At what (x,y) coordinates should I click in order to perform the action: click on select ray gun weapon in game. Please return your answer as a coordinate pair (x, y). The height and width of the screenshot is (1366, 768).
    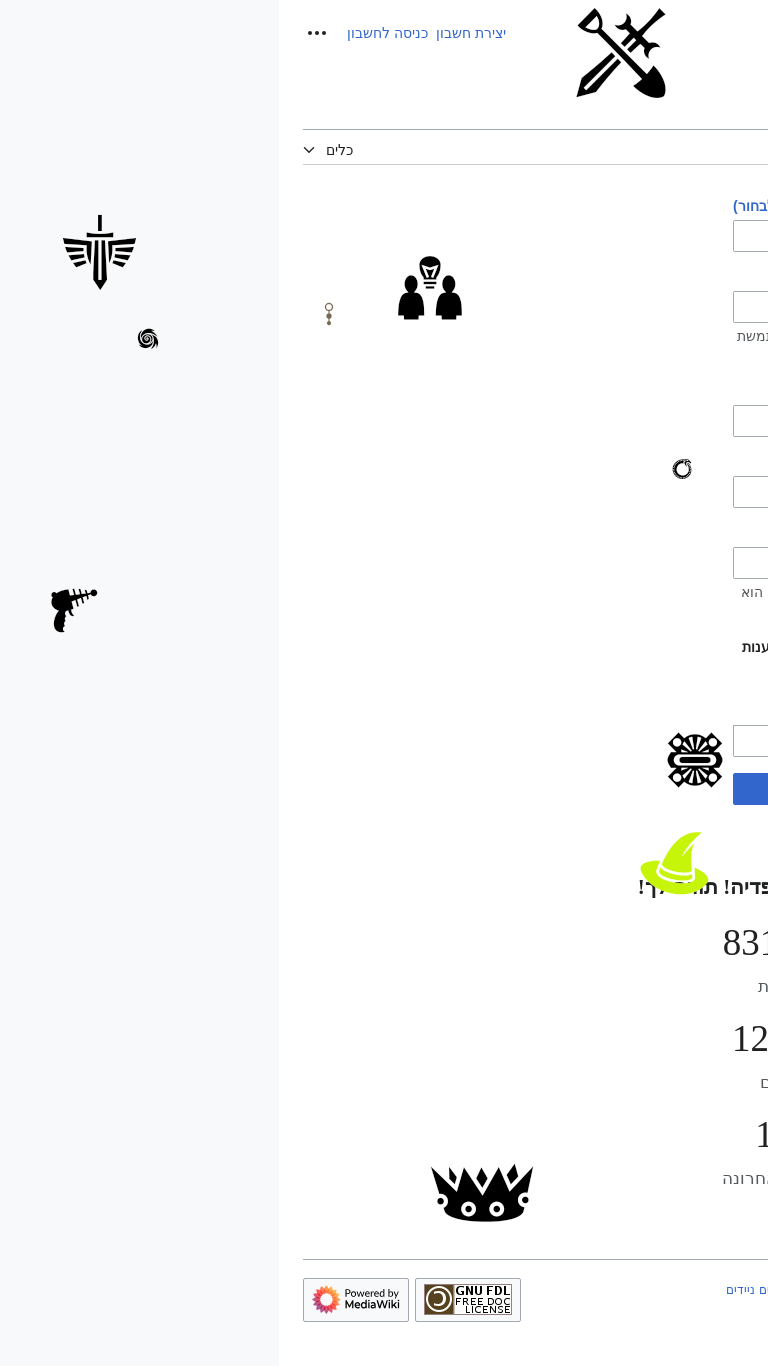
    Looking at the image, I should click on (74, 609).